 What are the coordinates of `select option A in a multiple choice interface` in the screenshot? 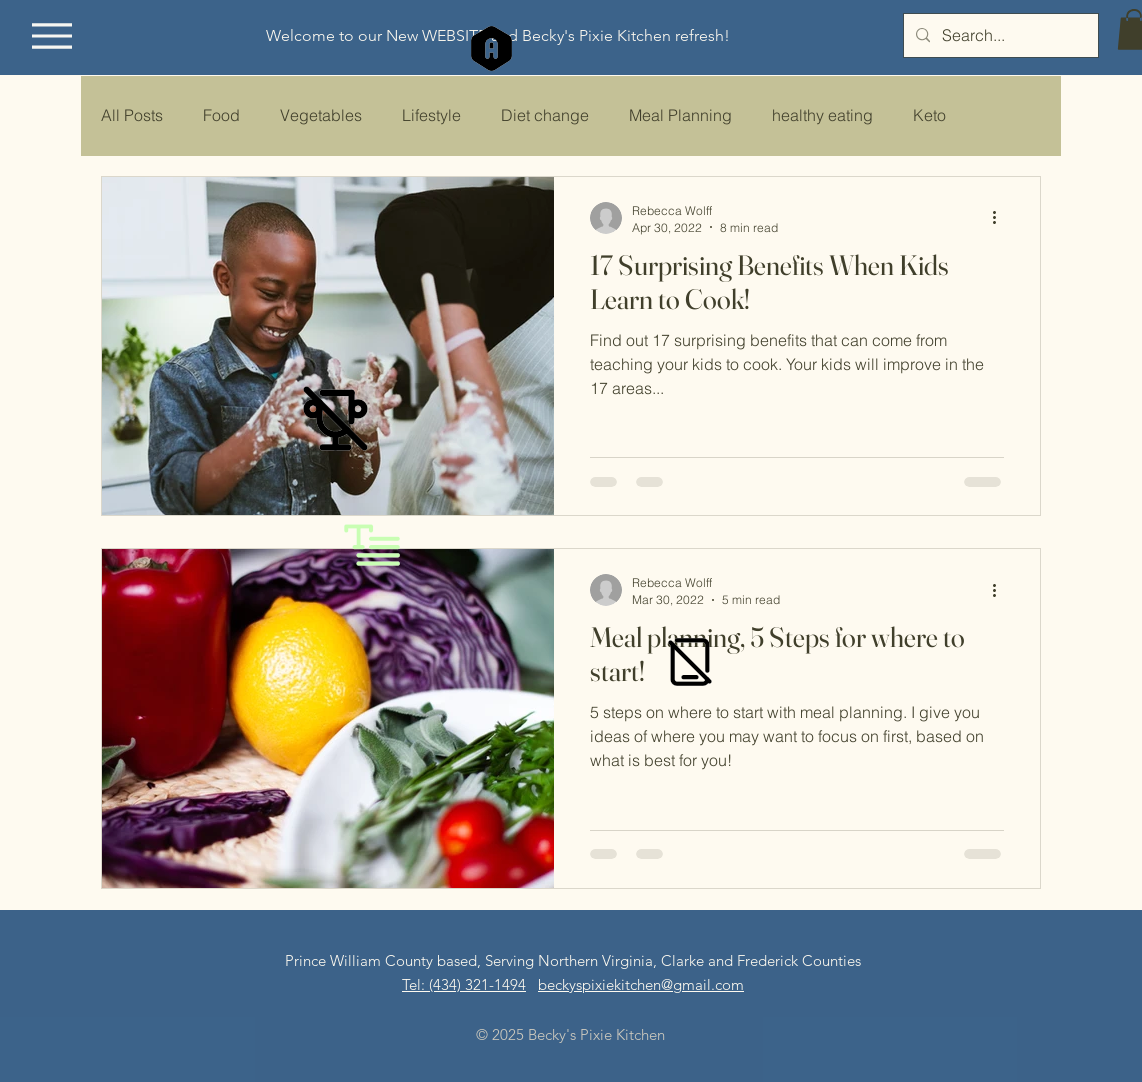 It's located at (491, 48).